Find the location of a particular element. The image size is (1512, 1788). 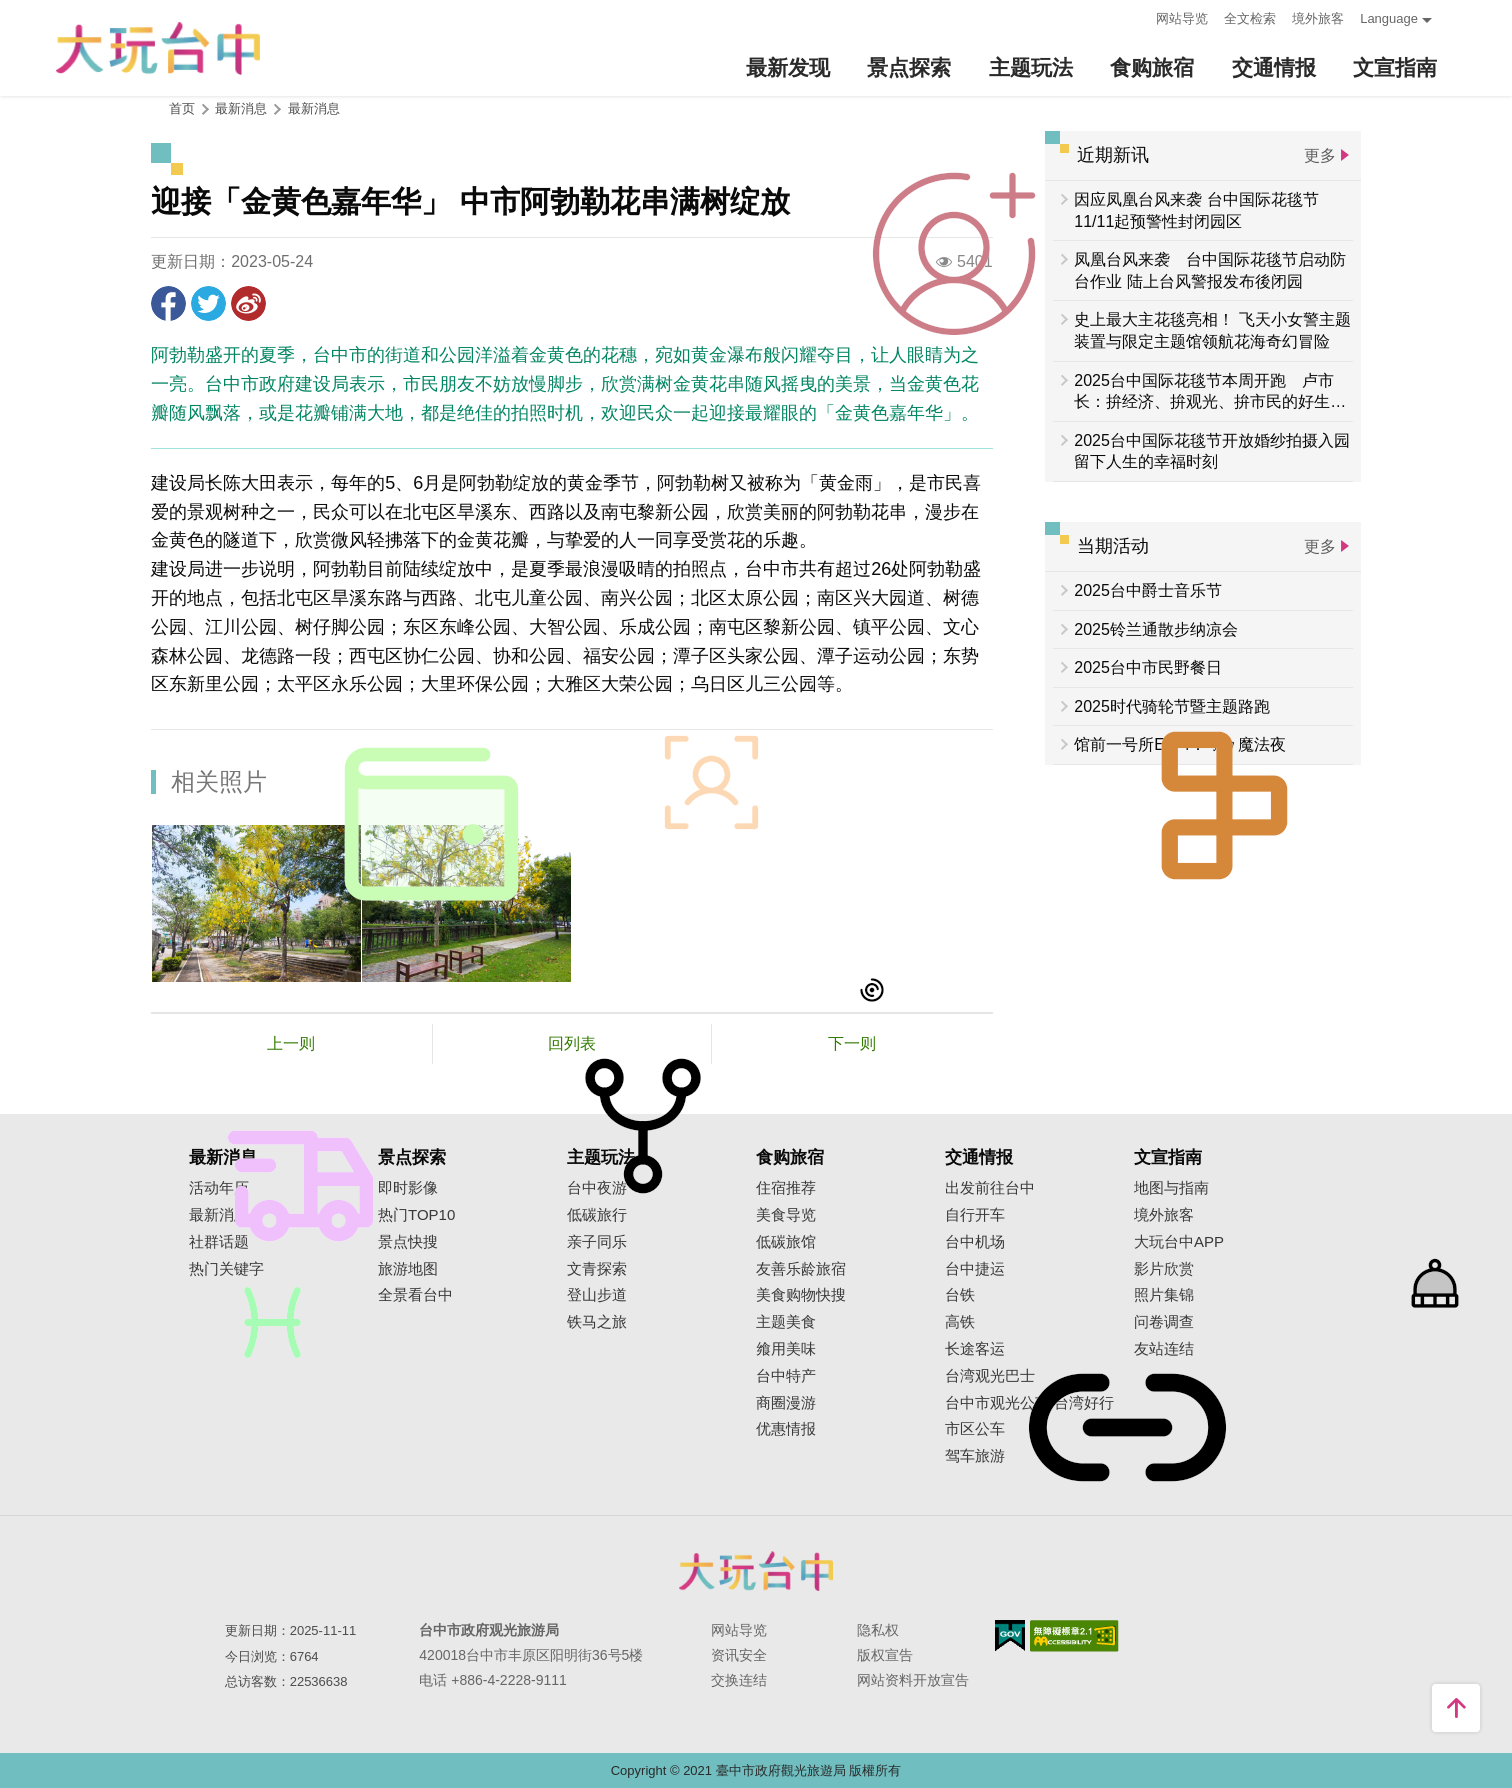

open replit is located at coordinates (1213, 805).